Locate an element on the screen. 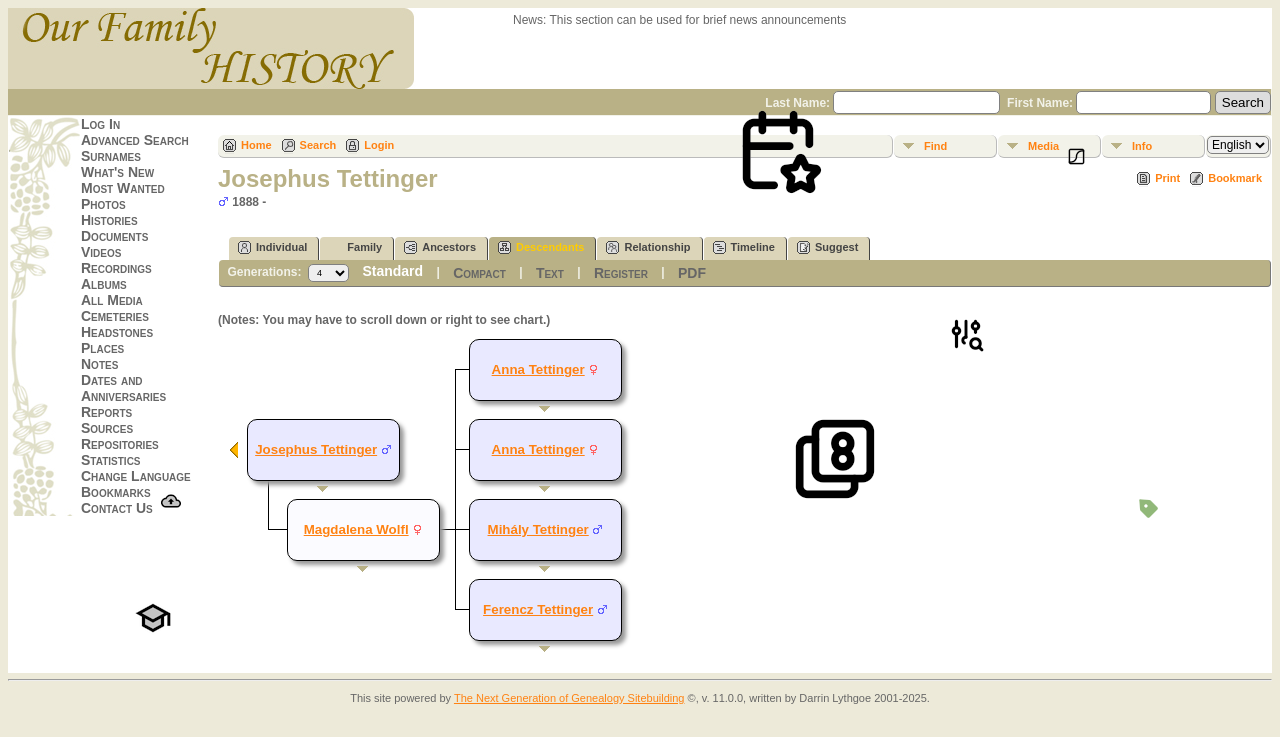  access education or school-related features is located at coordinates (153, 618).